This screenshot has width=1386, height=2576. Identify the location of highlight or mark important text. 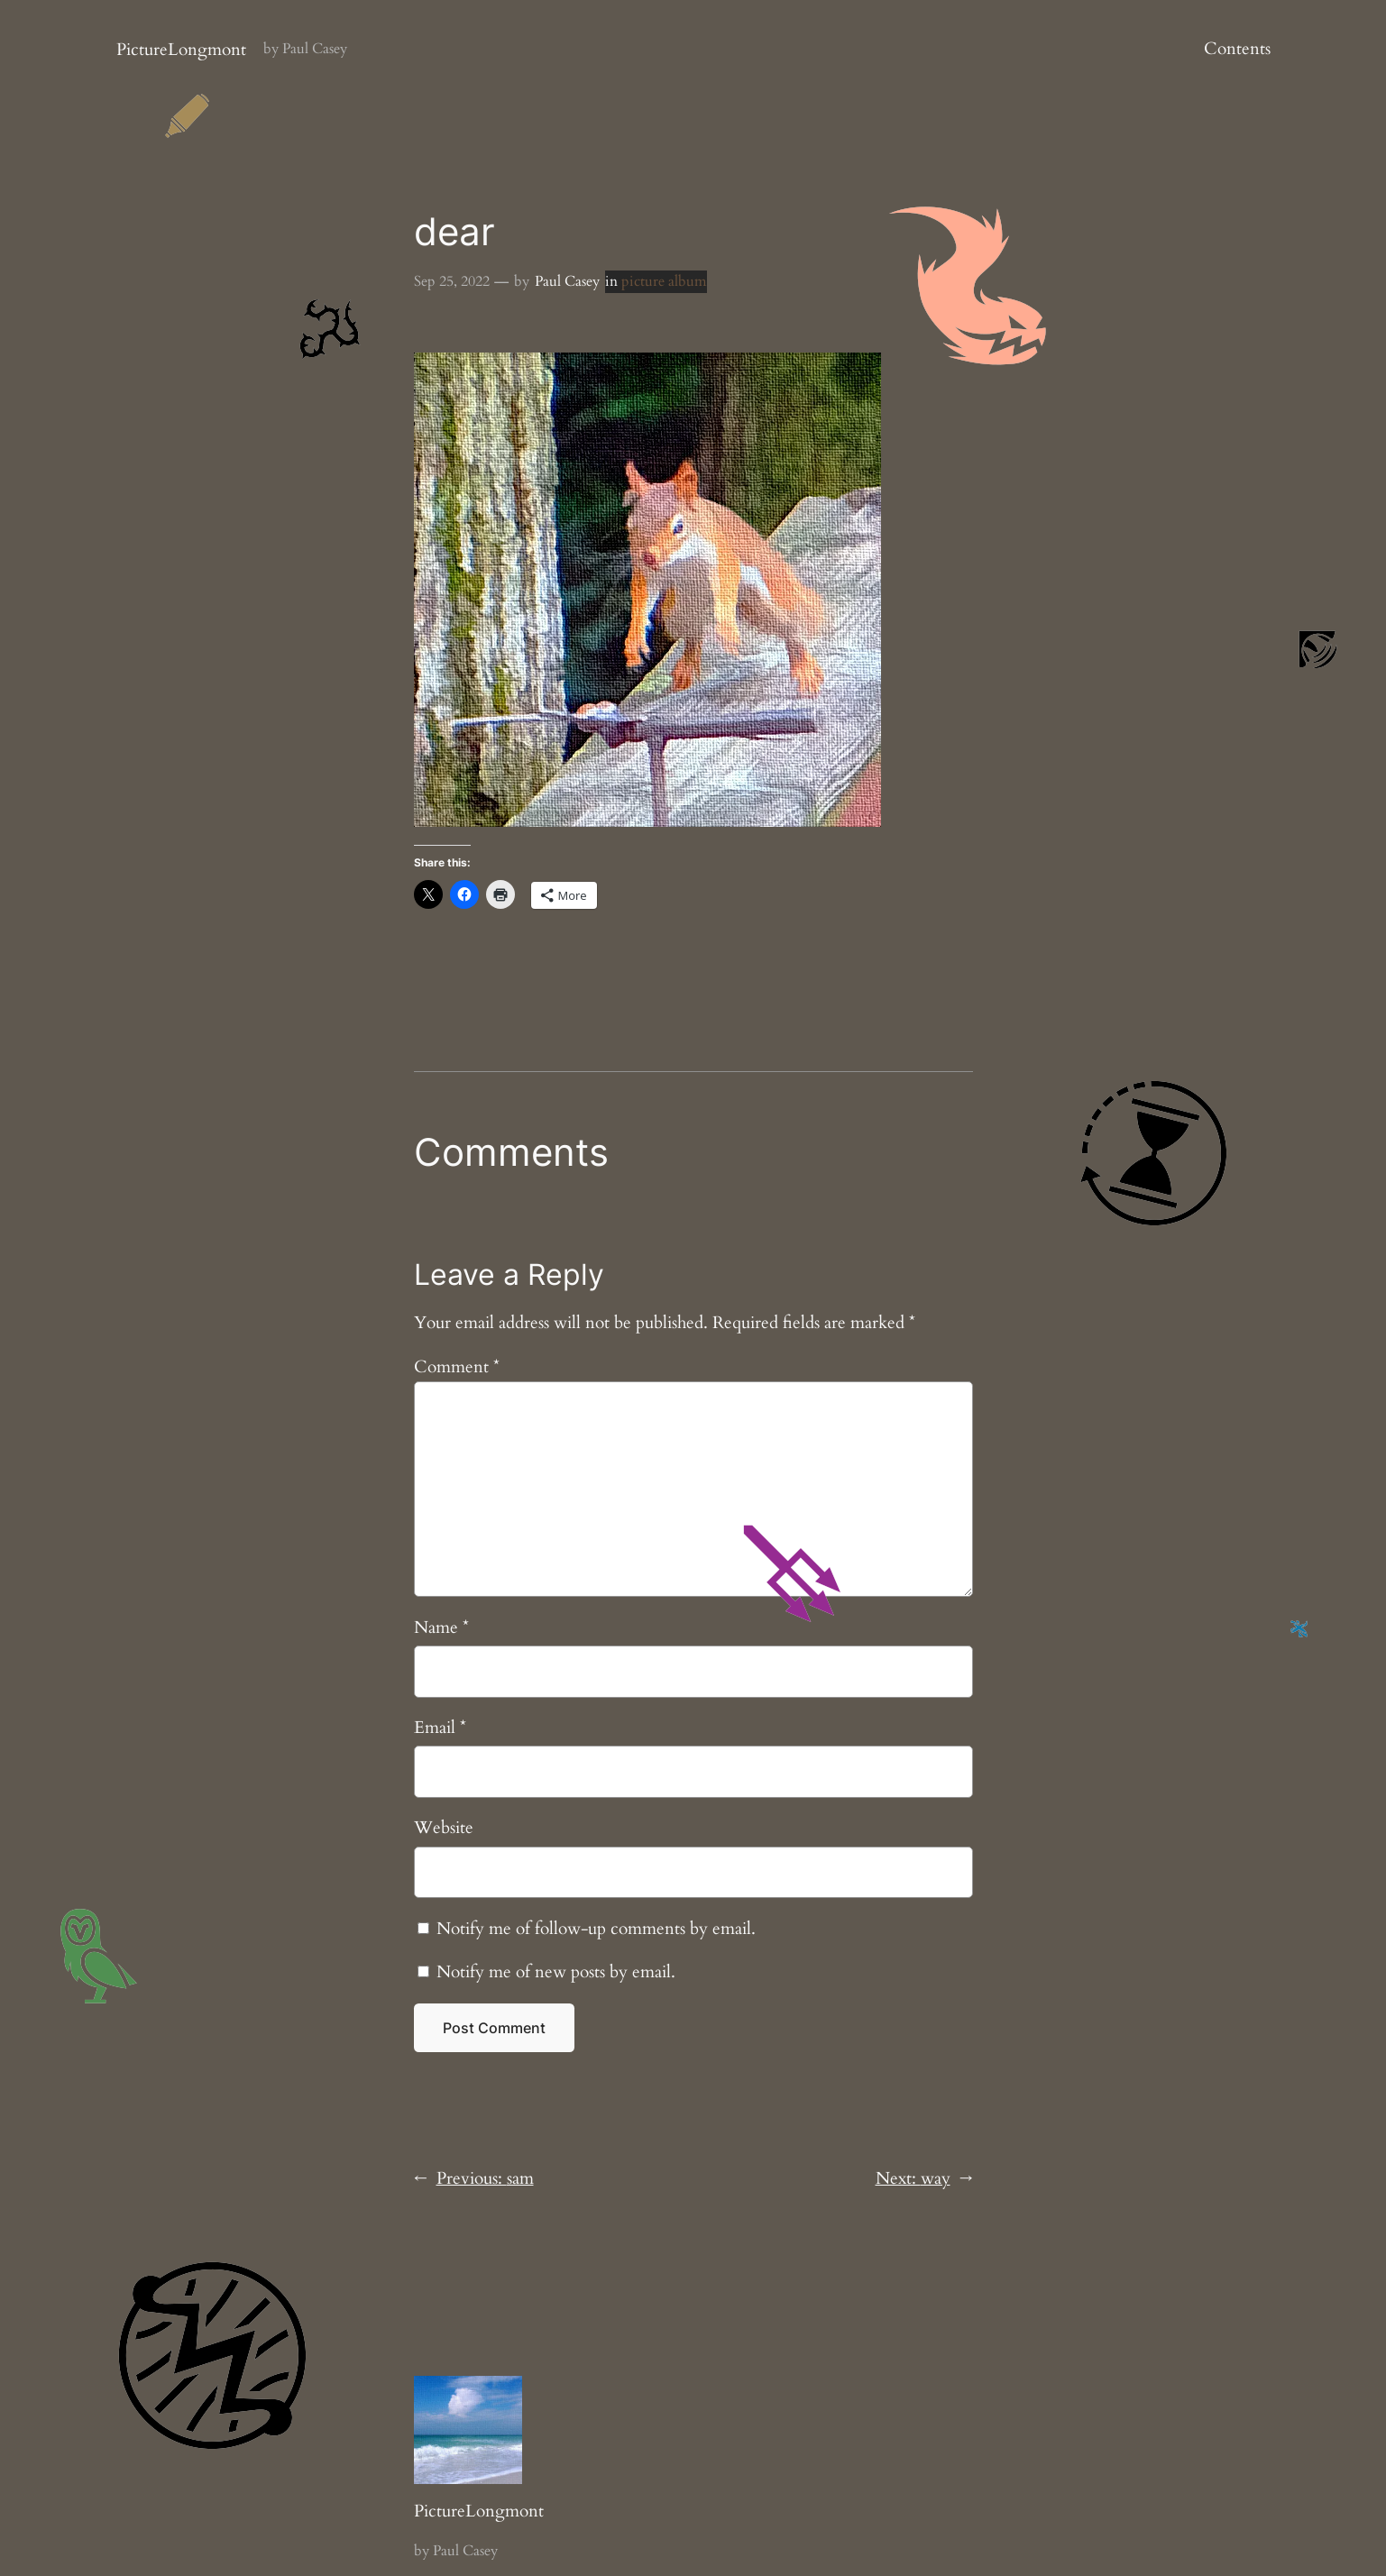
(187, 115).